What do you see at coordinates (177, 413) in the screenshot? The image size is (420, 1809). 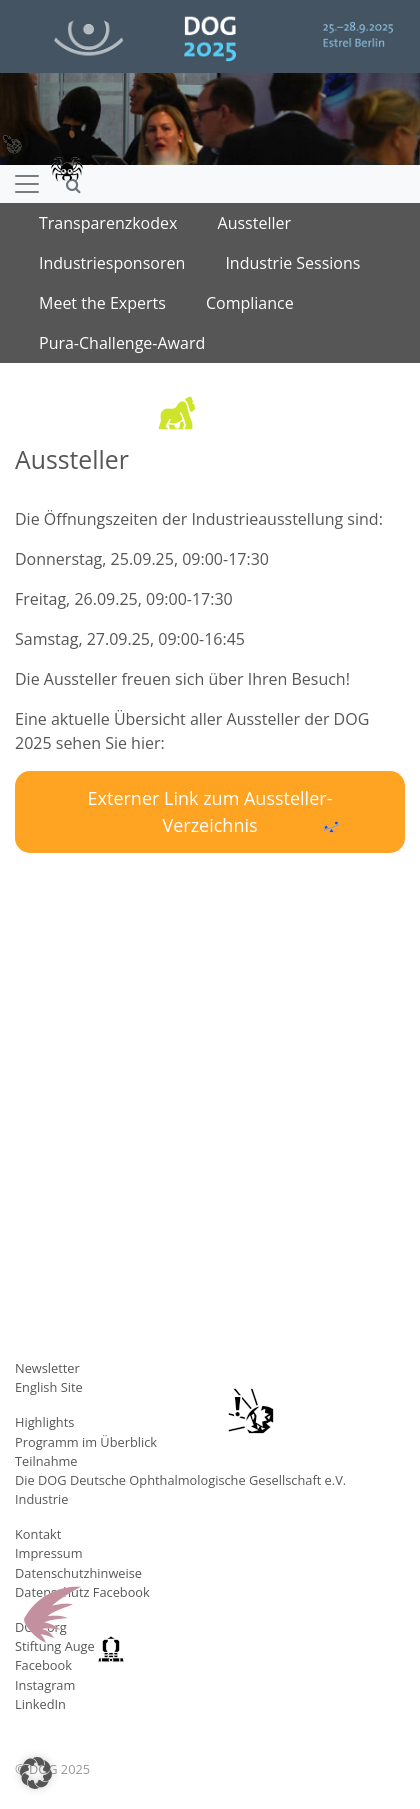 I see `gorilla character or avatar selection` at bounding box center [177, 413].